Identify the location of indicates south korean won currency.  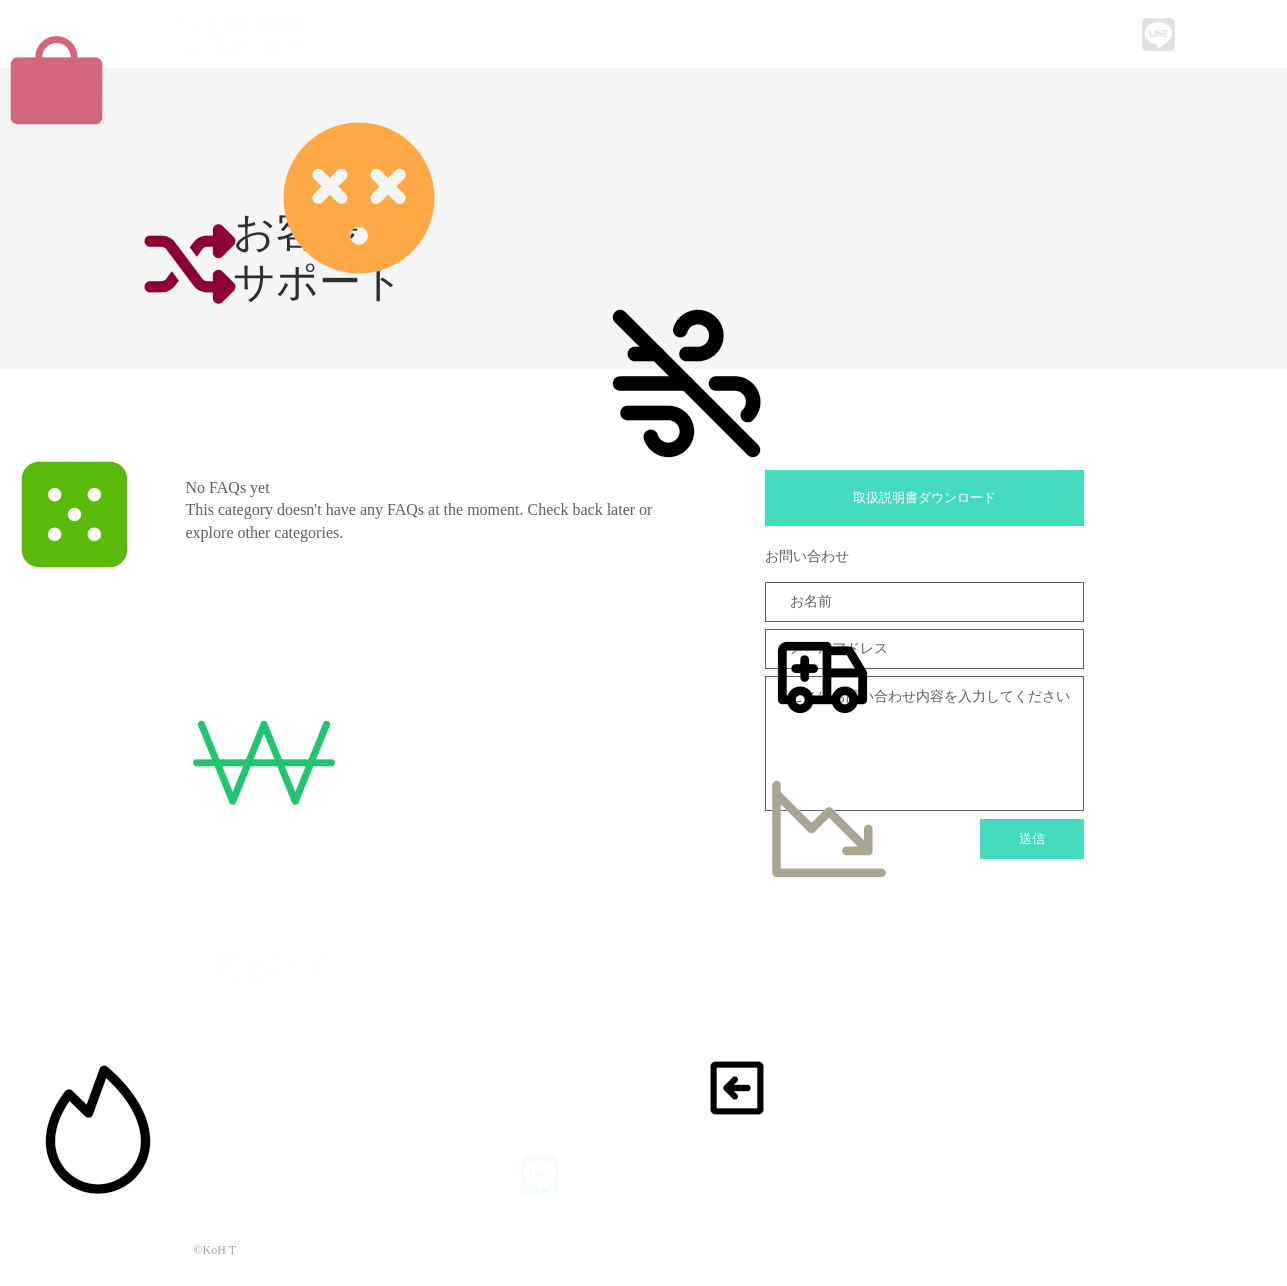
(264, 758).